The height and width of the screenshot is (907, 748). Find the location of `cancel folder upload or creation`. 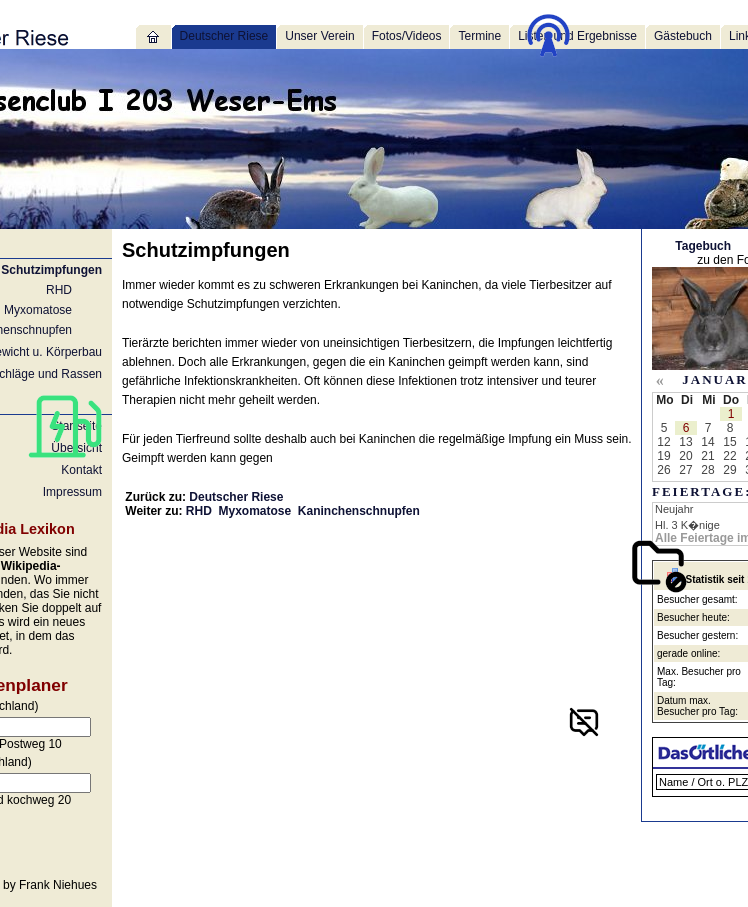

cancel folder upload or creation is located at coordinates (658, 564).